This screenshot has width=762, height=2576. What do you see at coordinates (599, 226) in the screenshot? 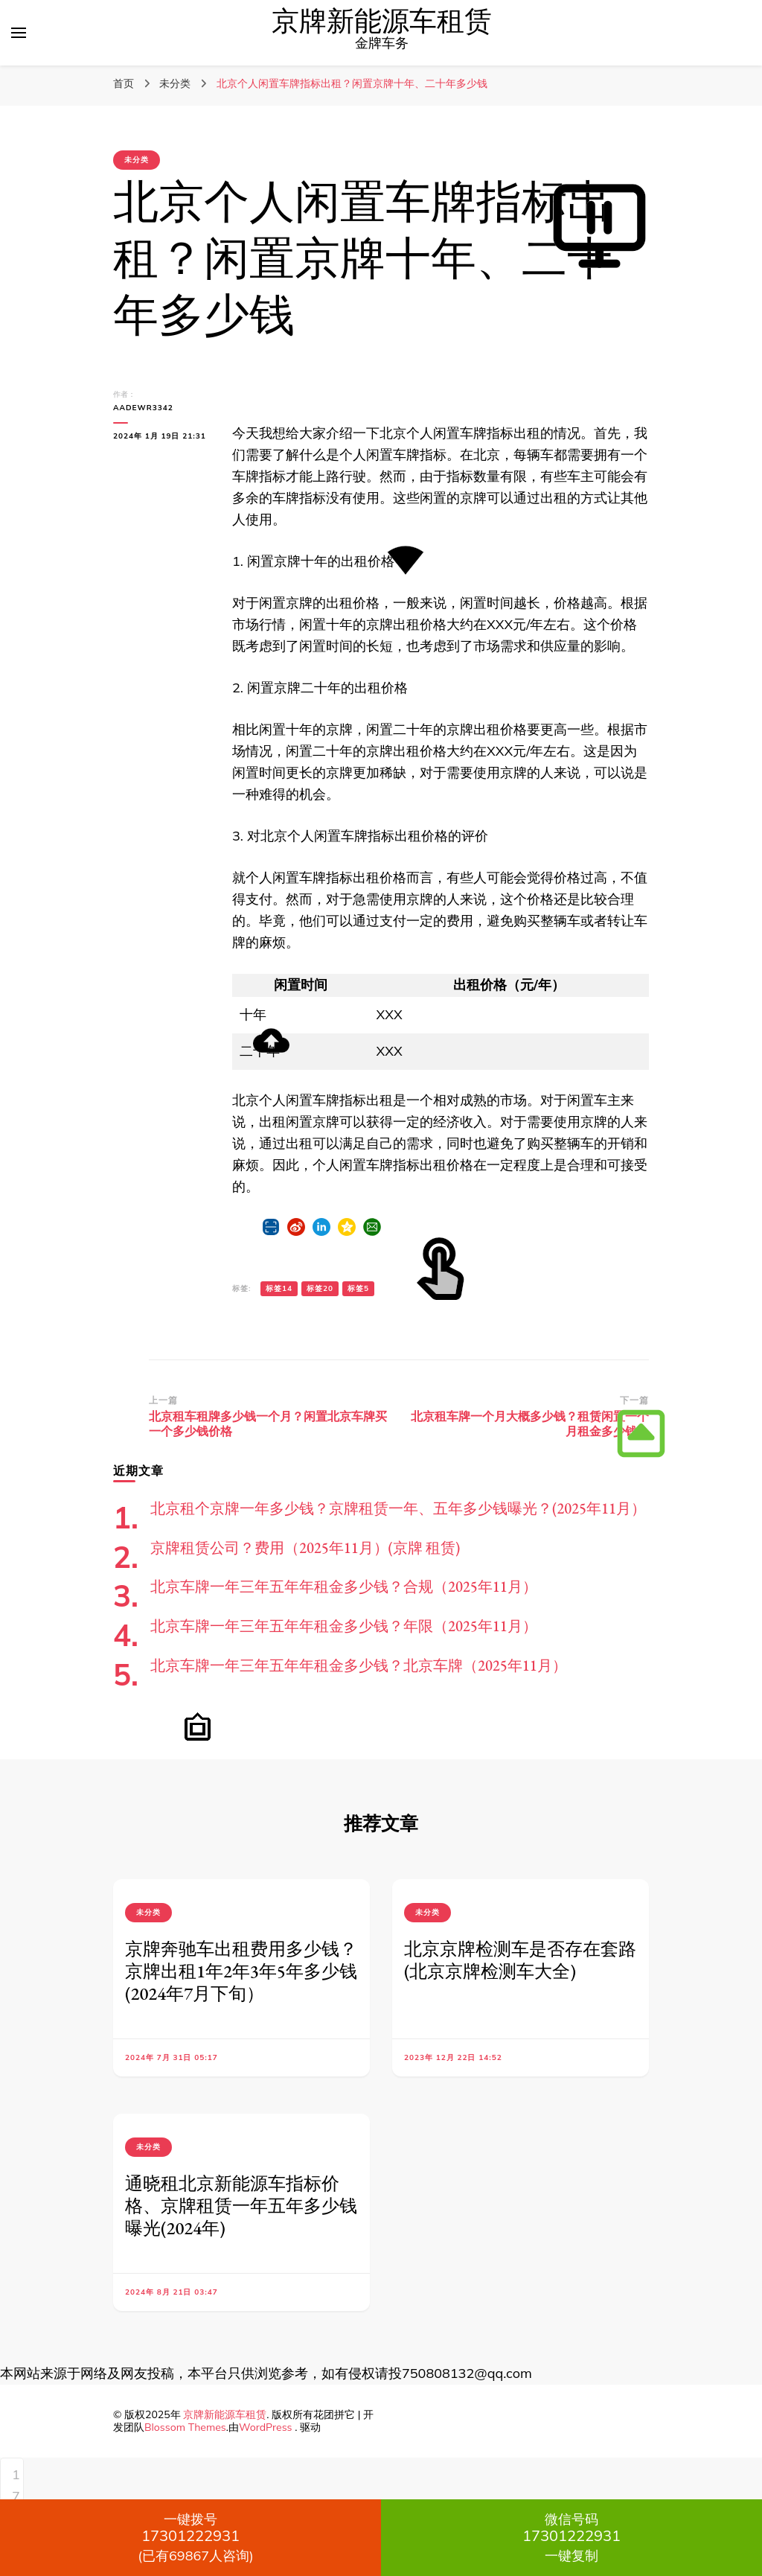
I see `pause media playback on monitor` at bounding box center [599, 226].